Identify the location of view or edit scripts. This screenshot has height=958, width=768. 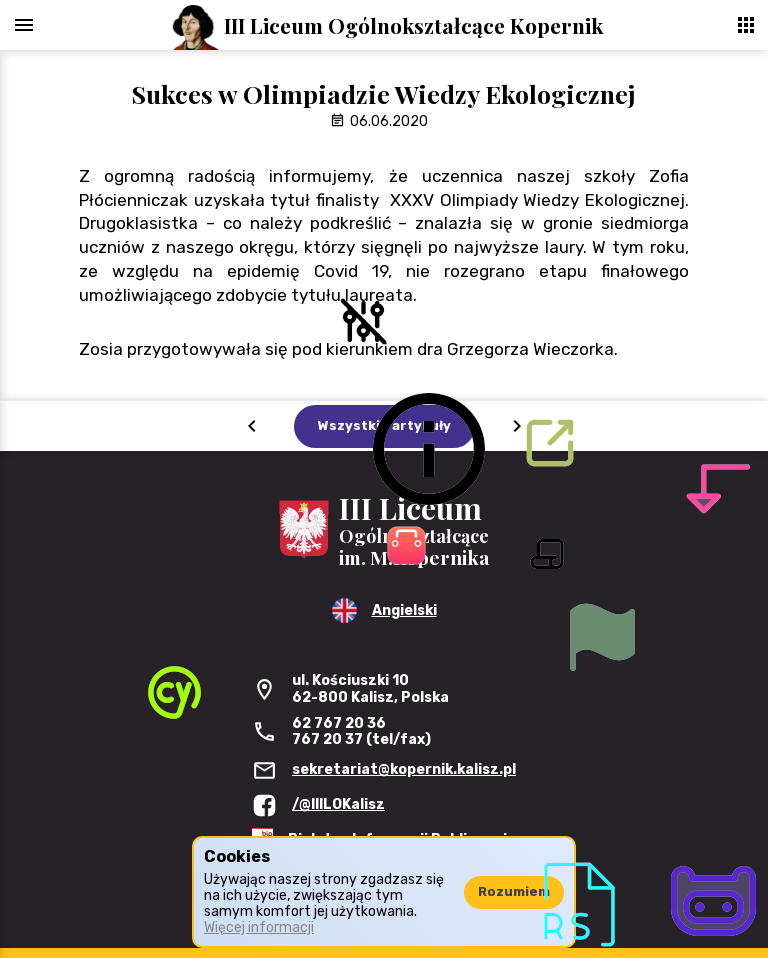
(547, 554).